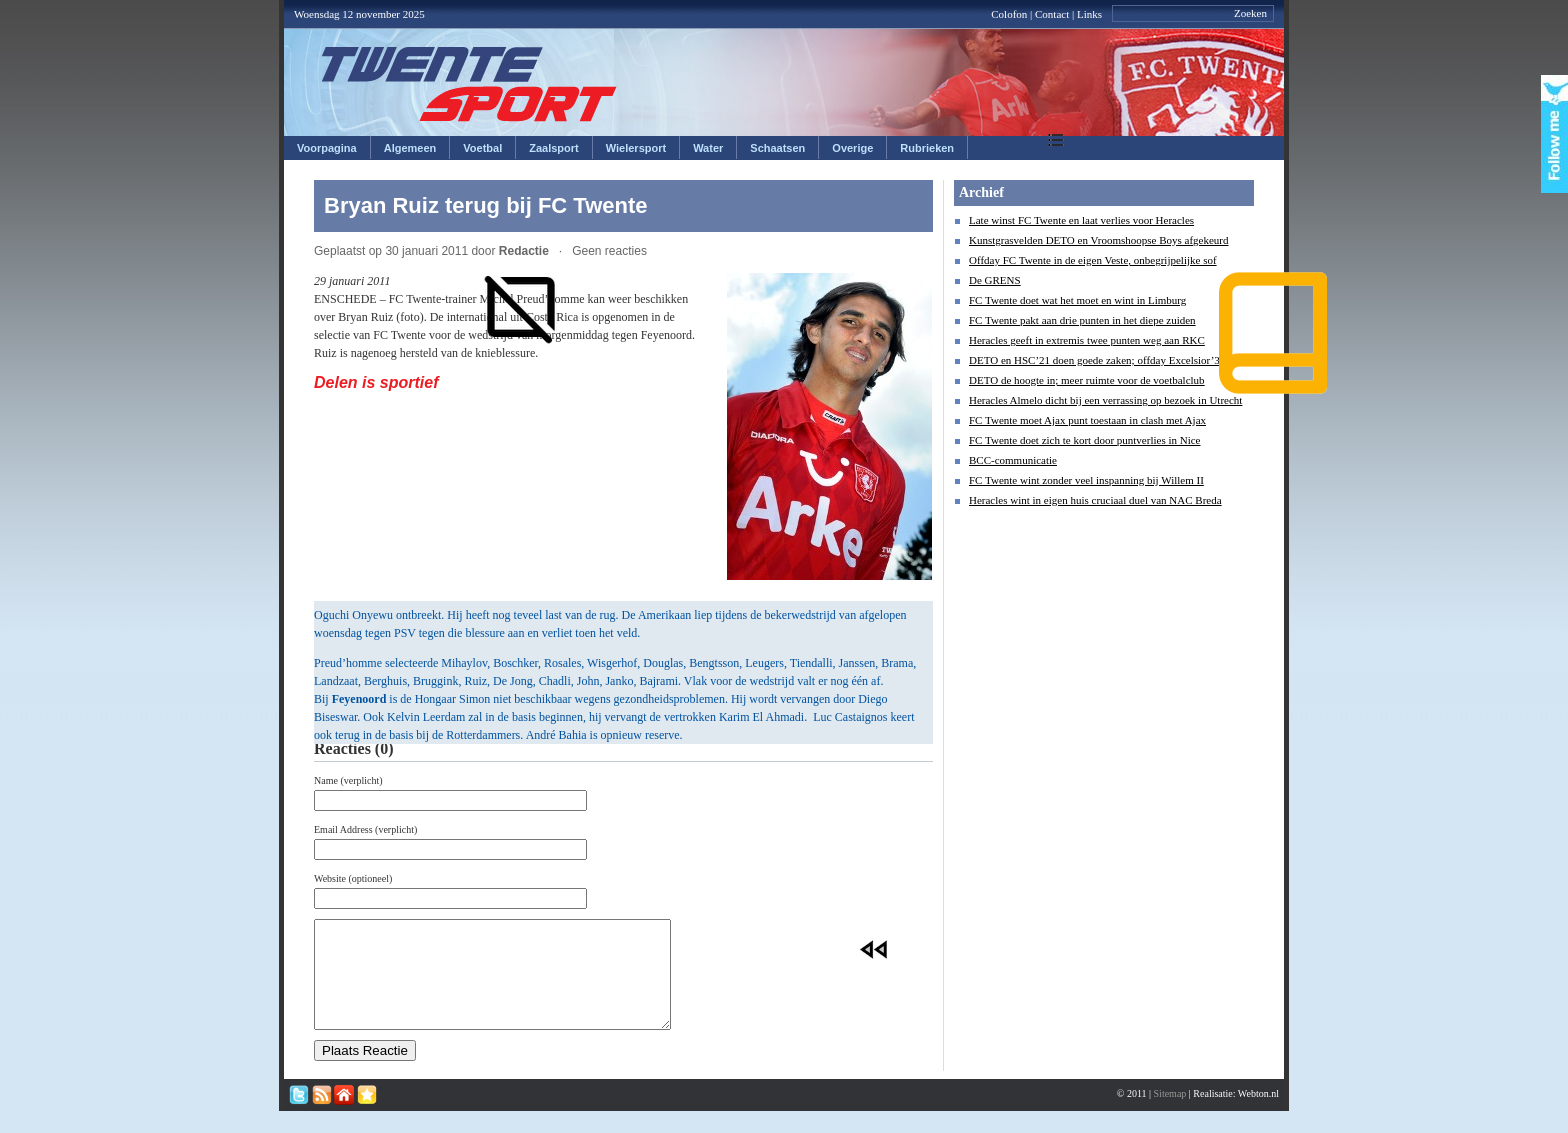 The height and width of the screenshot is (1133, 1568). What do you see at coordinates (521, 307) in the screenshot?
I see `indicates browser not supported` at bounding box center [521, 307].